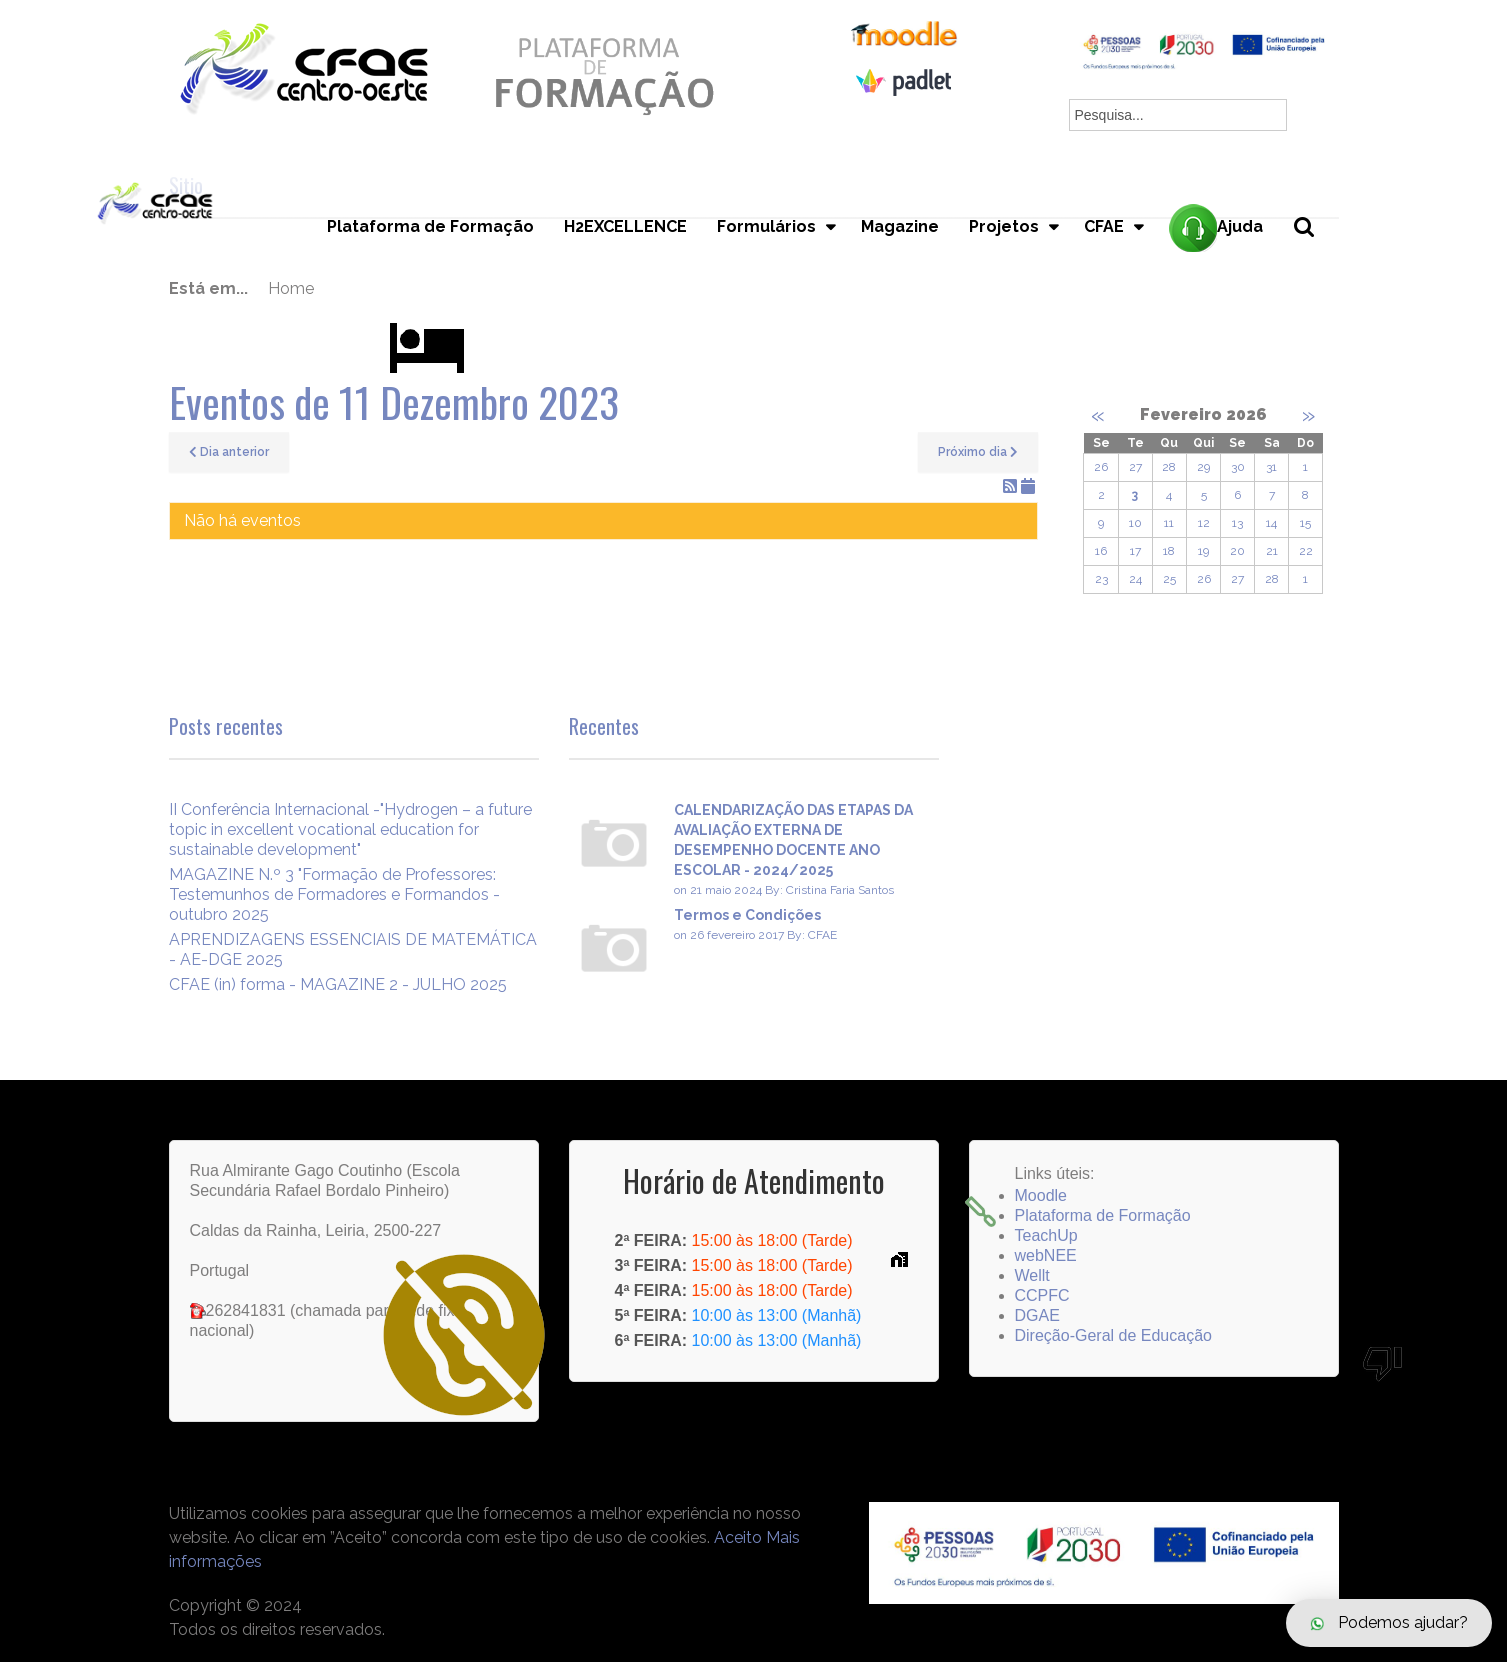 This screenshot has width=1507, height=1662. Describe the element at coordinates (980, 1211) in the screenshot. I see `access sculpting or carving tools` at that location.